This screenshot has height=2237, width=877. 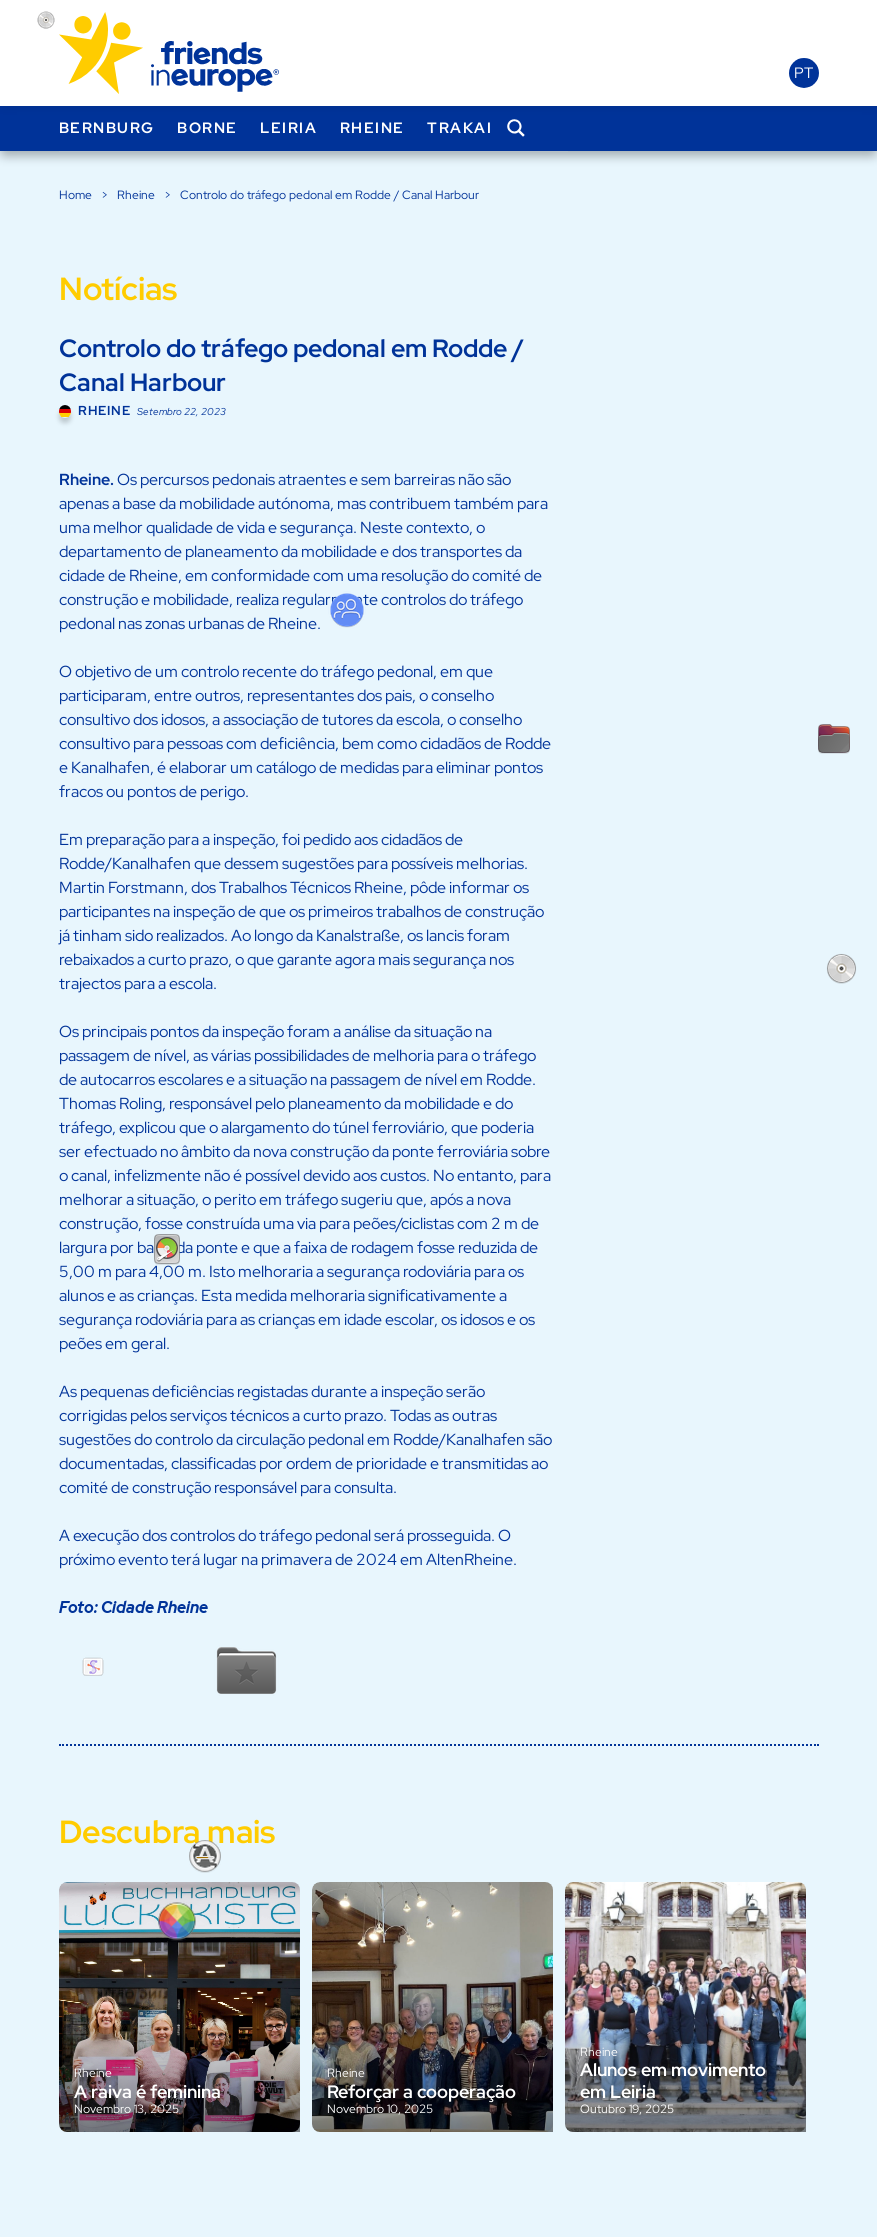 I want to click on open GParted disk partition editor, so click(x=167, y=1249).